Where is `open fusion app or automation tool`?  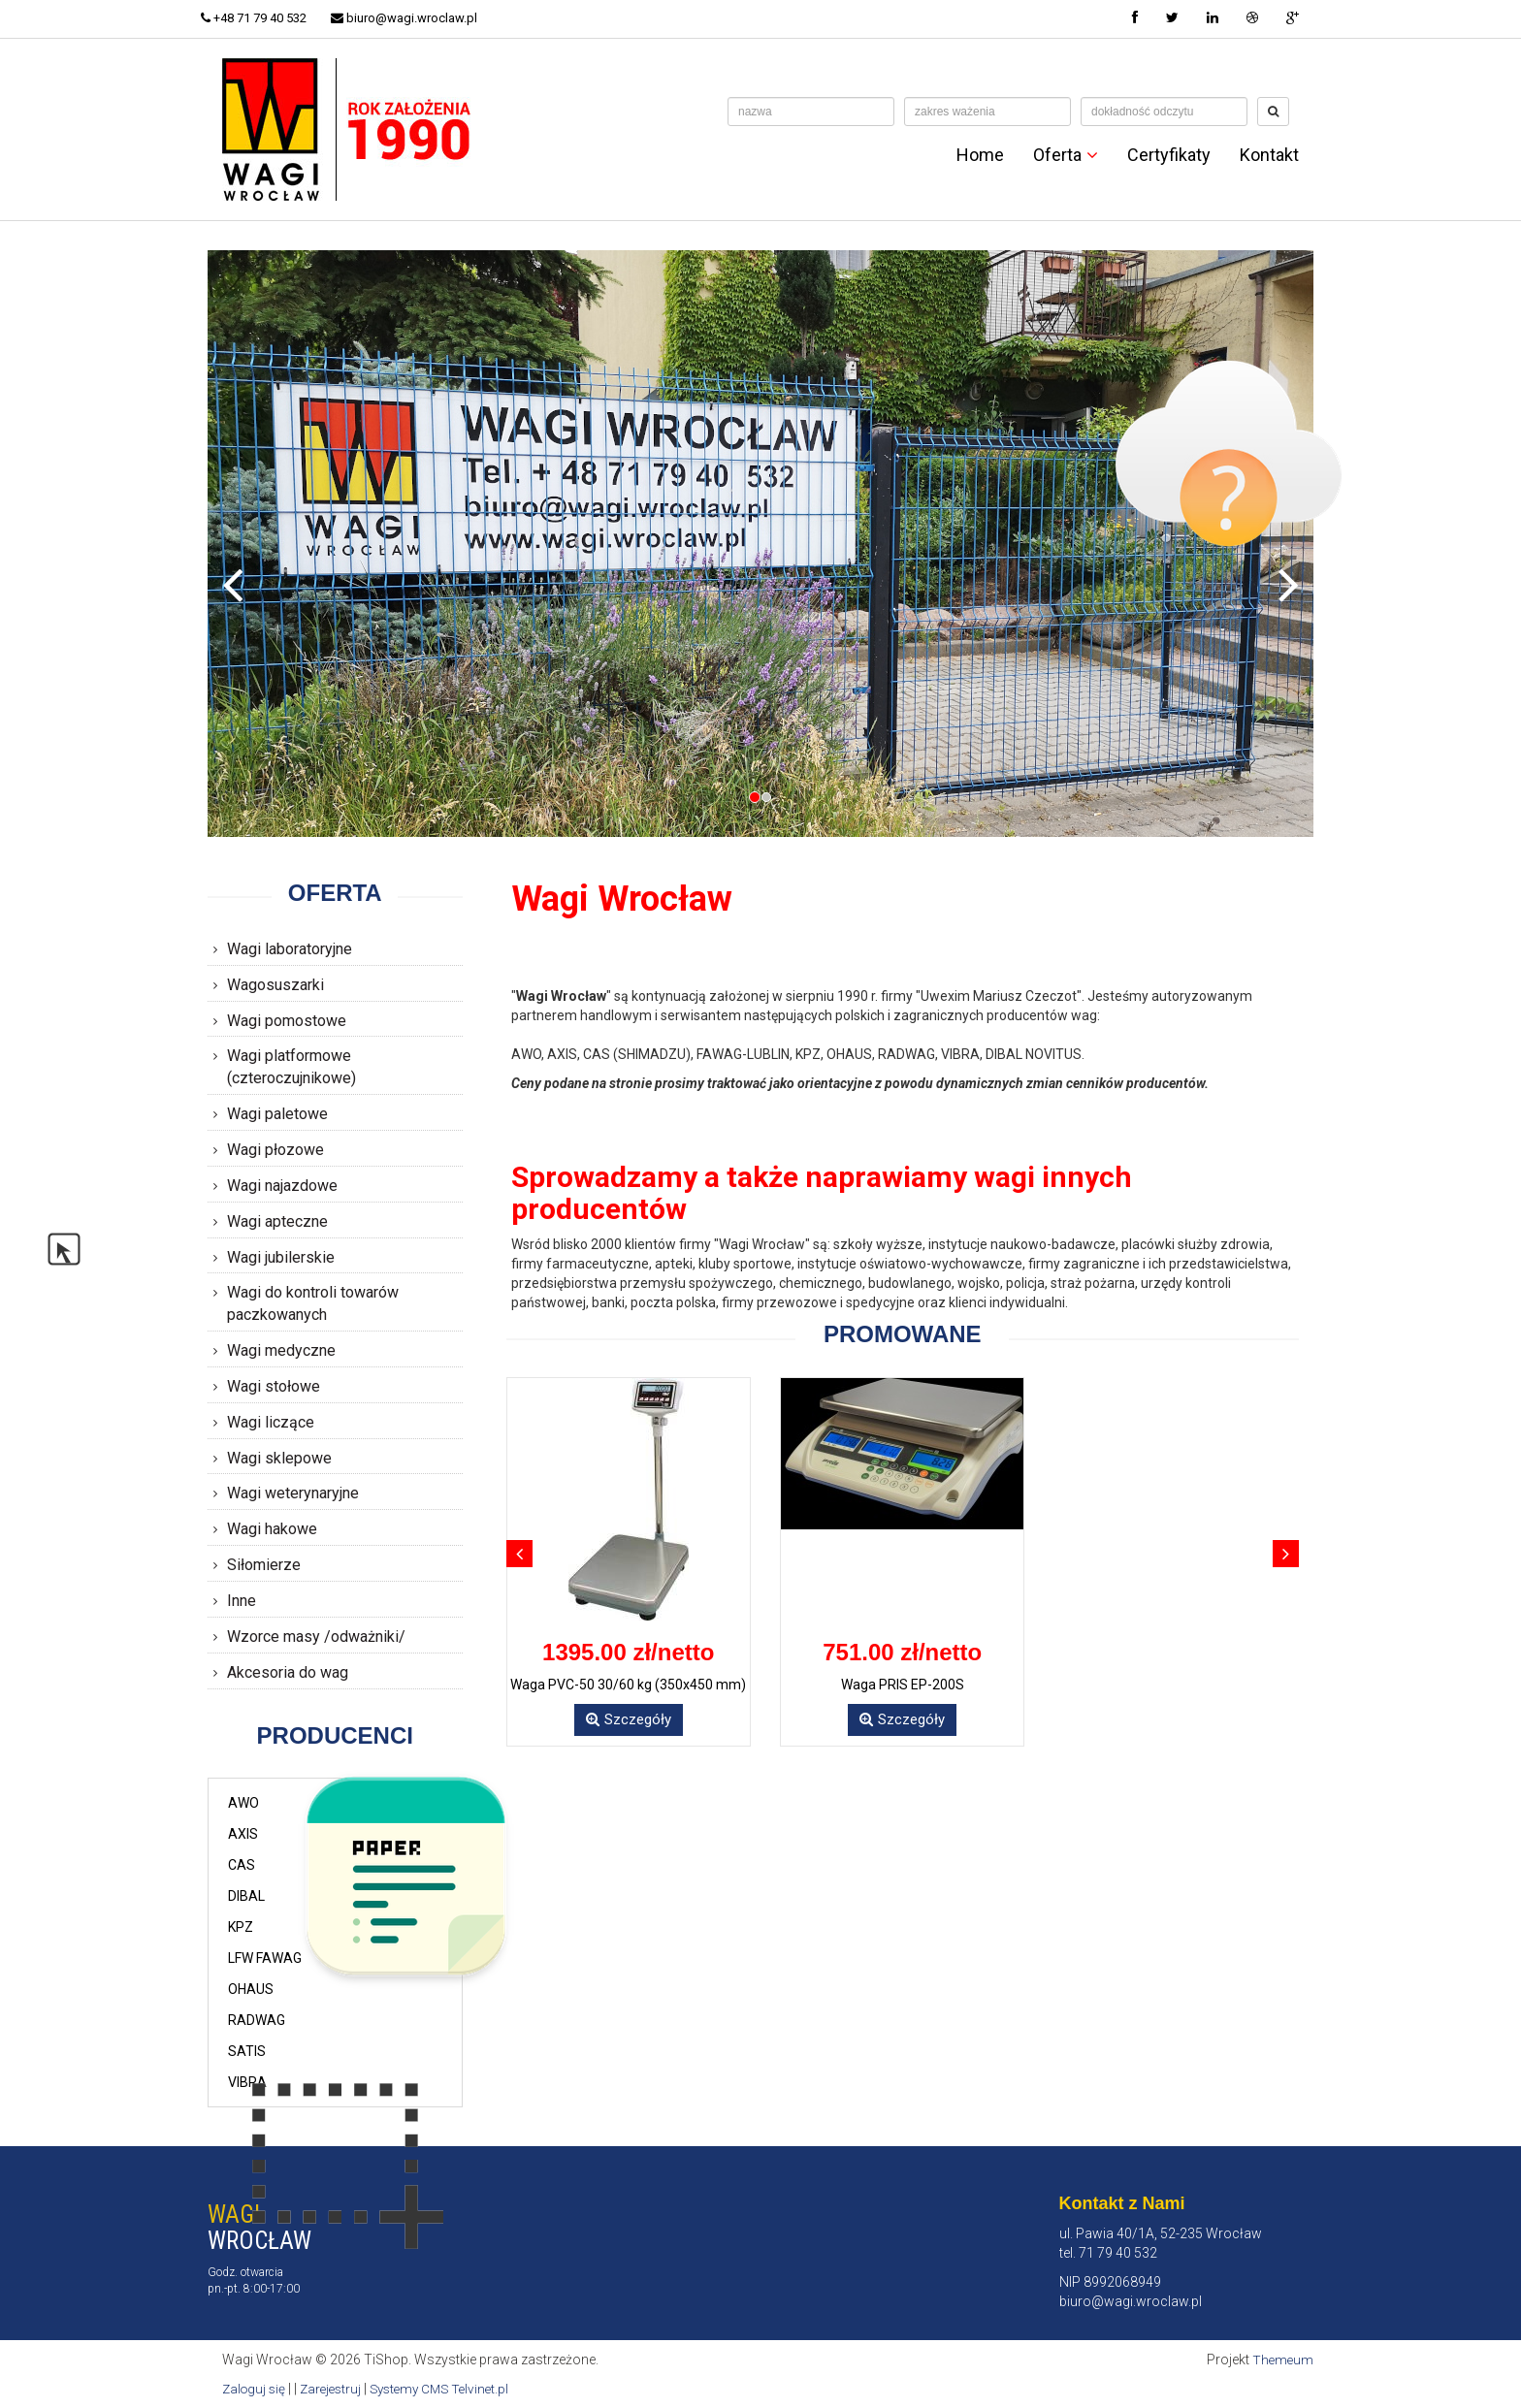
open fusion app or automation tool is located at coordinates (64, 1249).